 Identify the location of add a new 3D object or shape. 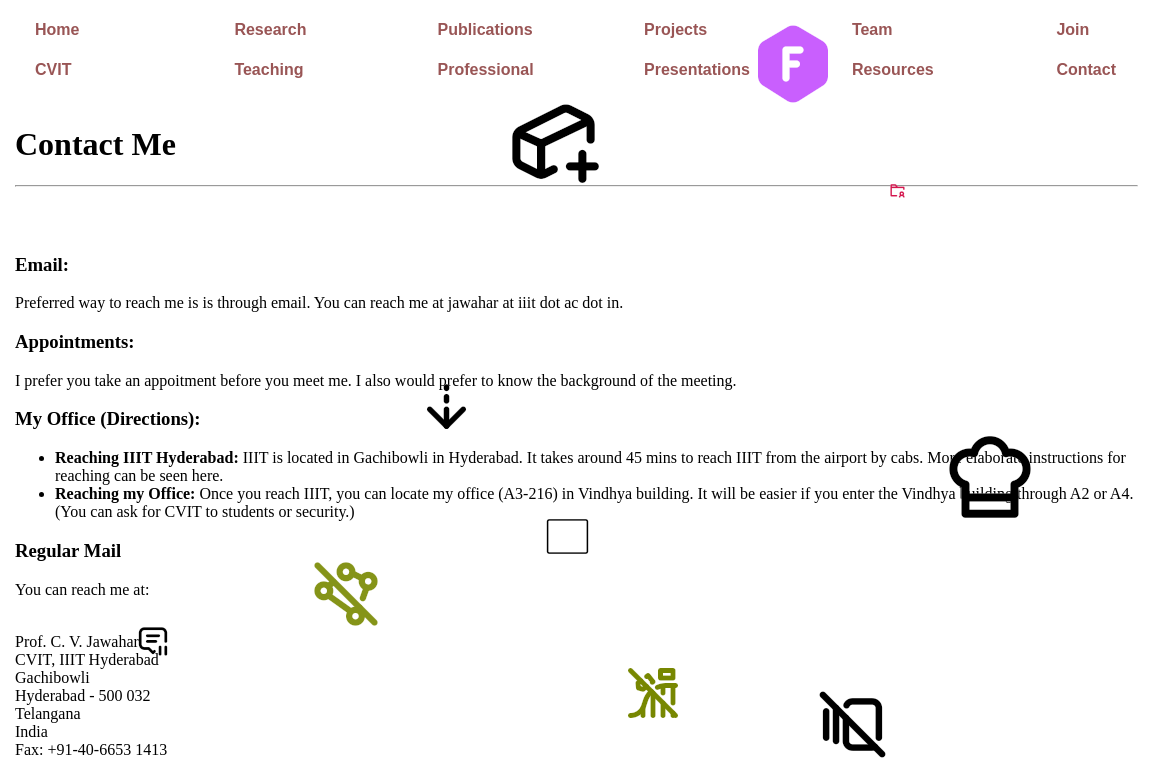
(553, 137).